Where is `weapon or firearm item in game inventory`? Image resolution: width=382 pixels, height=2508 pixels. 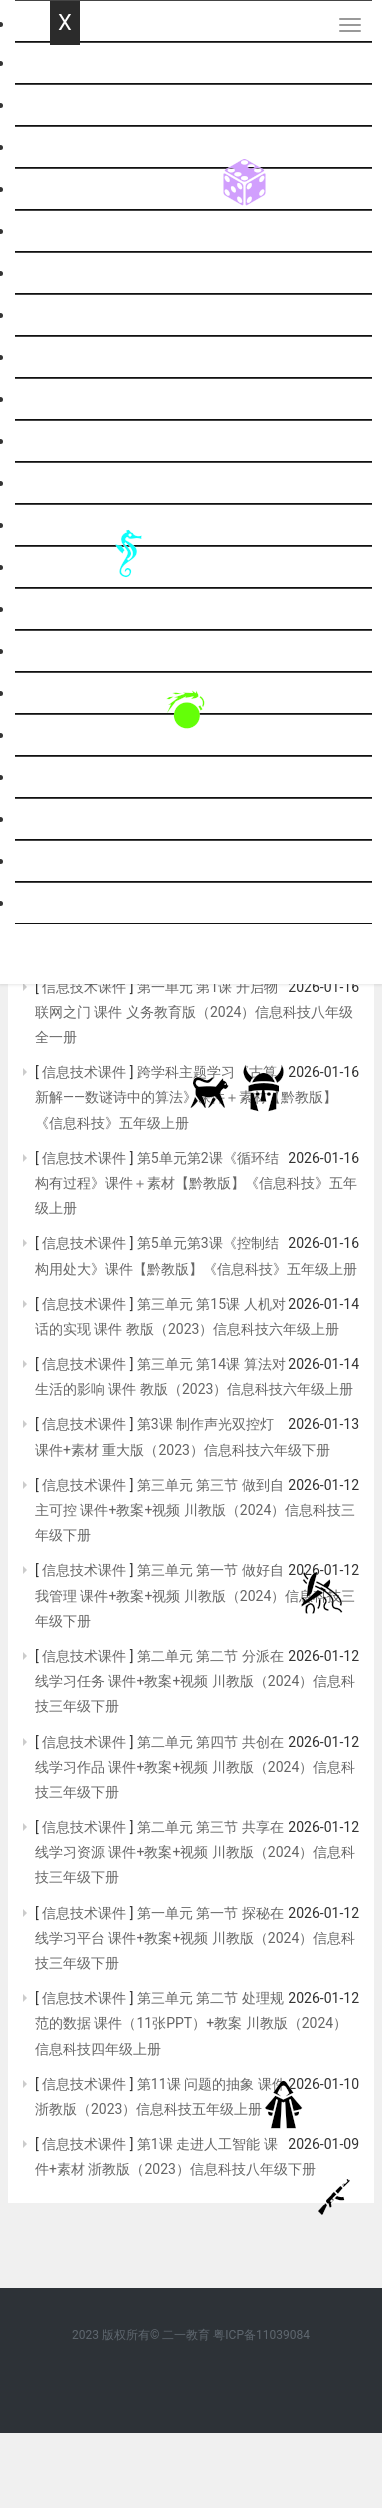 weapon or firearm item in game inventory is located at coordinates (334, 2197).